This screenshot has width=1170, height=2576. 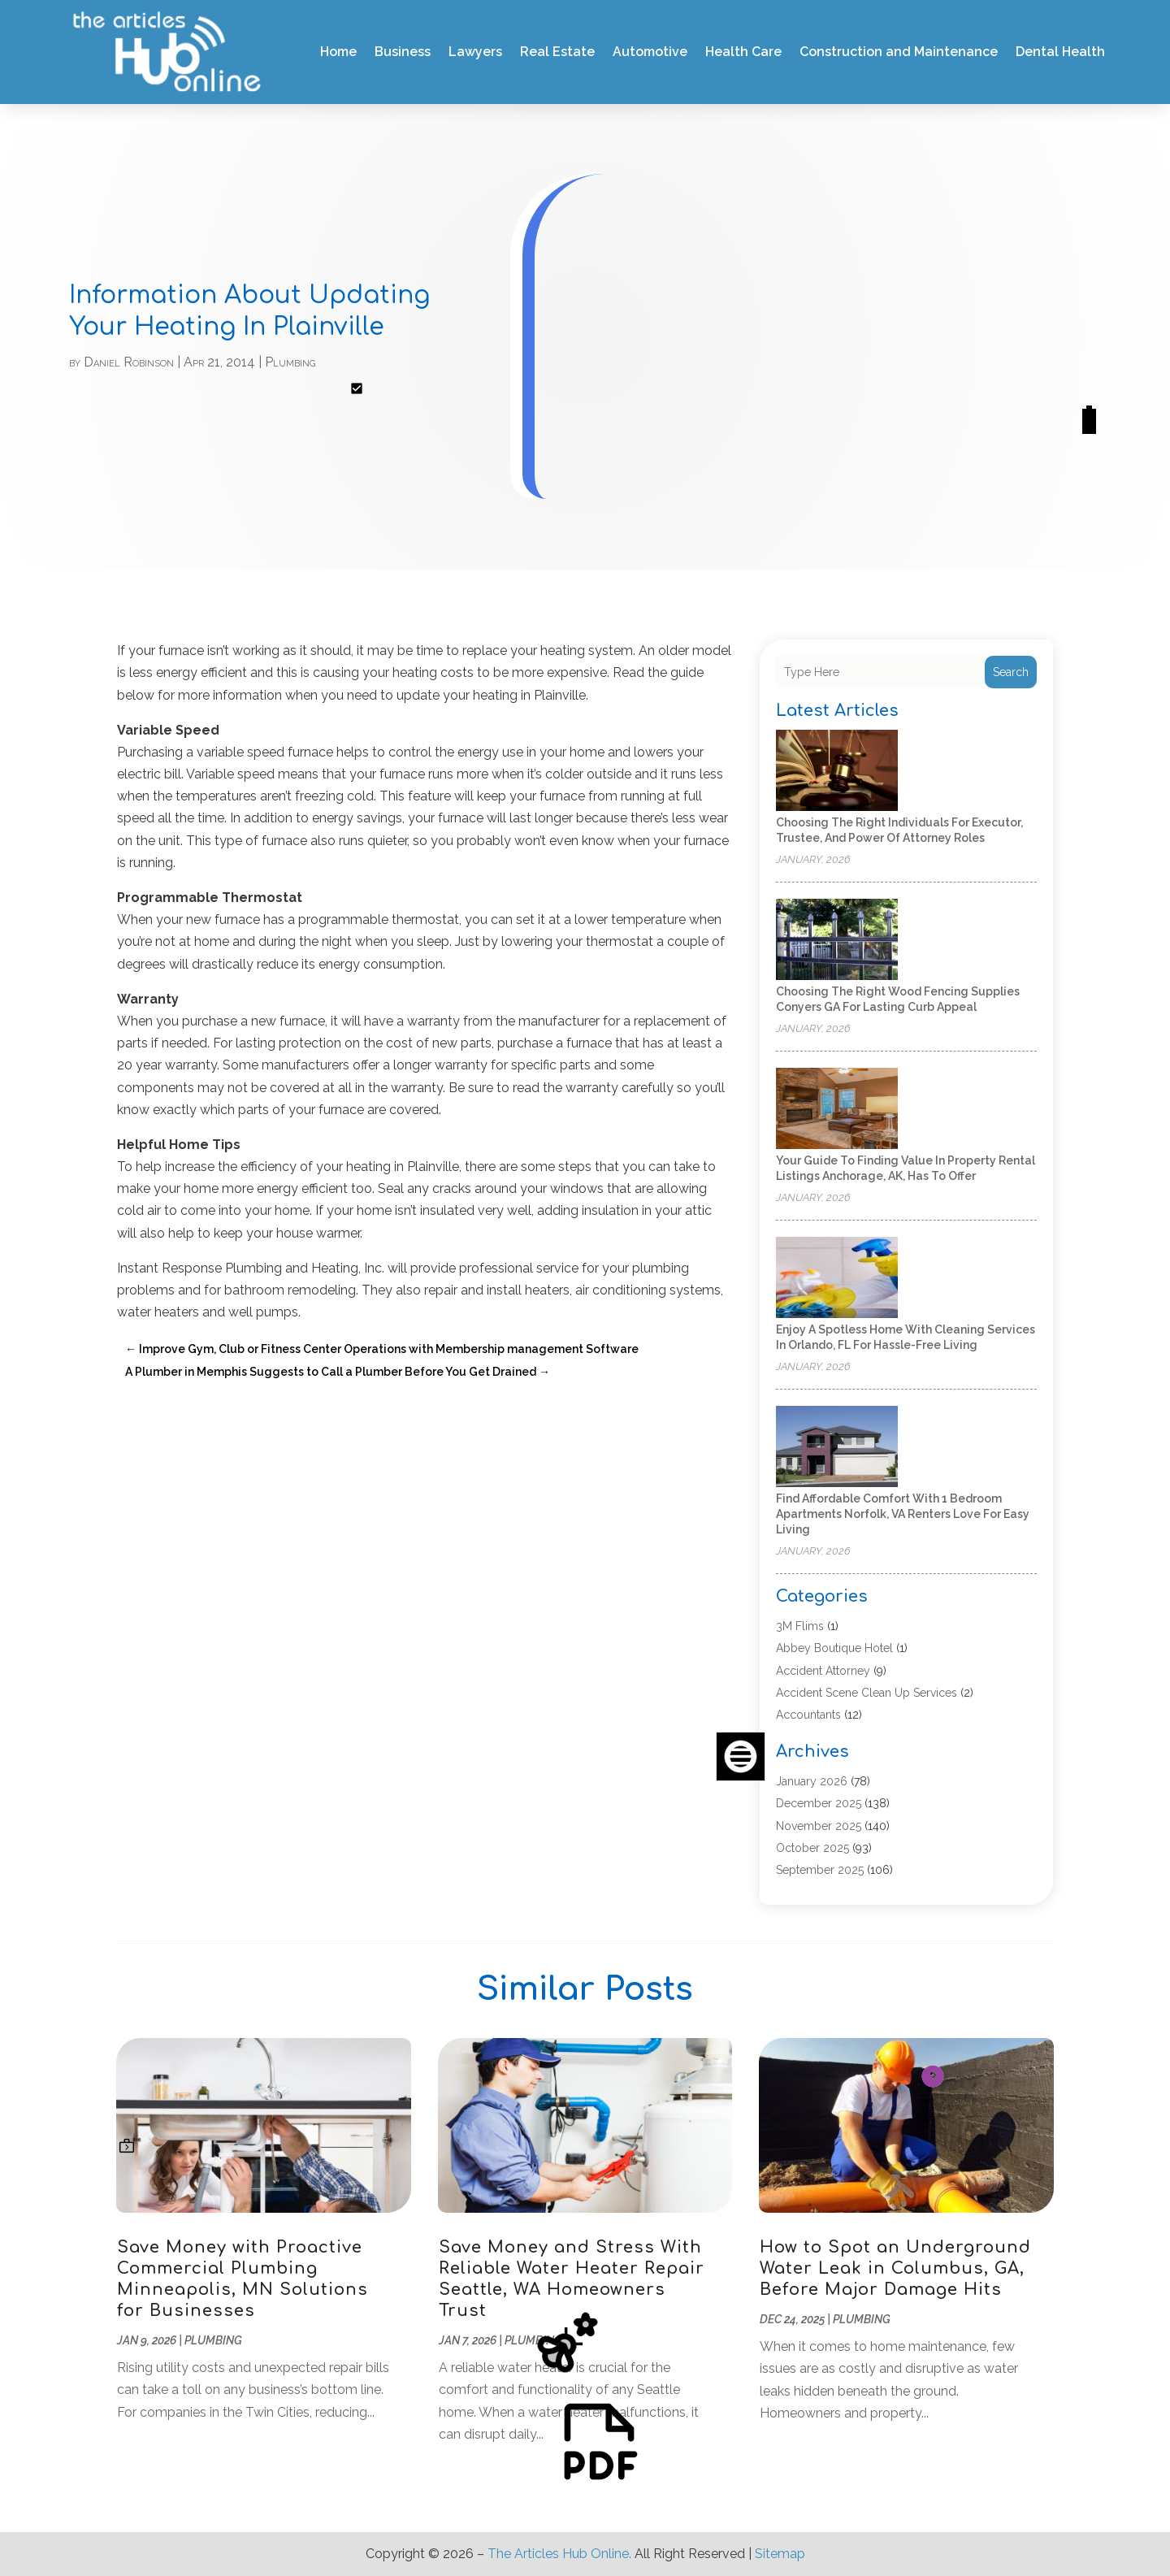 What do you see at coordinates (357, 388) in the screenshot?
I see `a selected or checked option` at bounding box center [357, 388].